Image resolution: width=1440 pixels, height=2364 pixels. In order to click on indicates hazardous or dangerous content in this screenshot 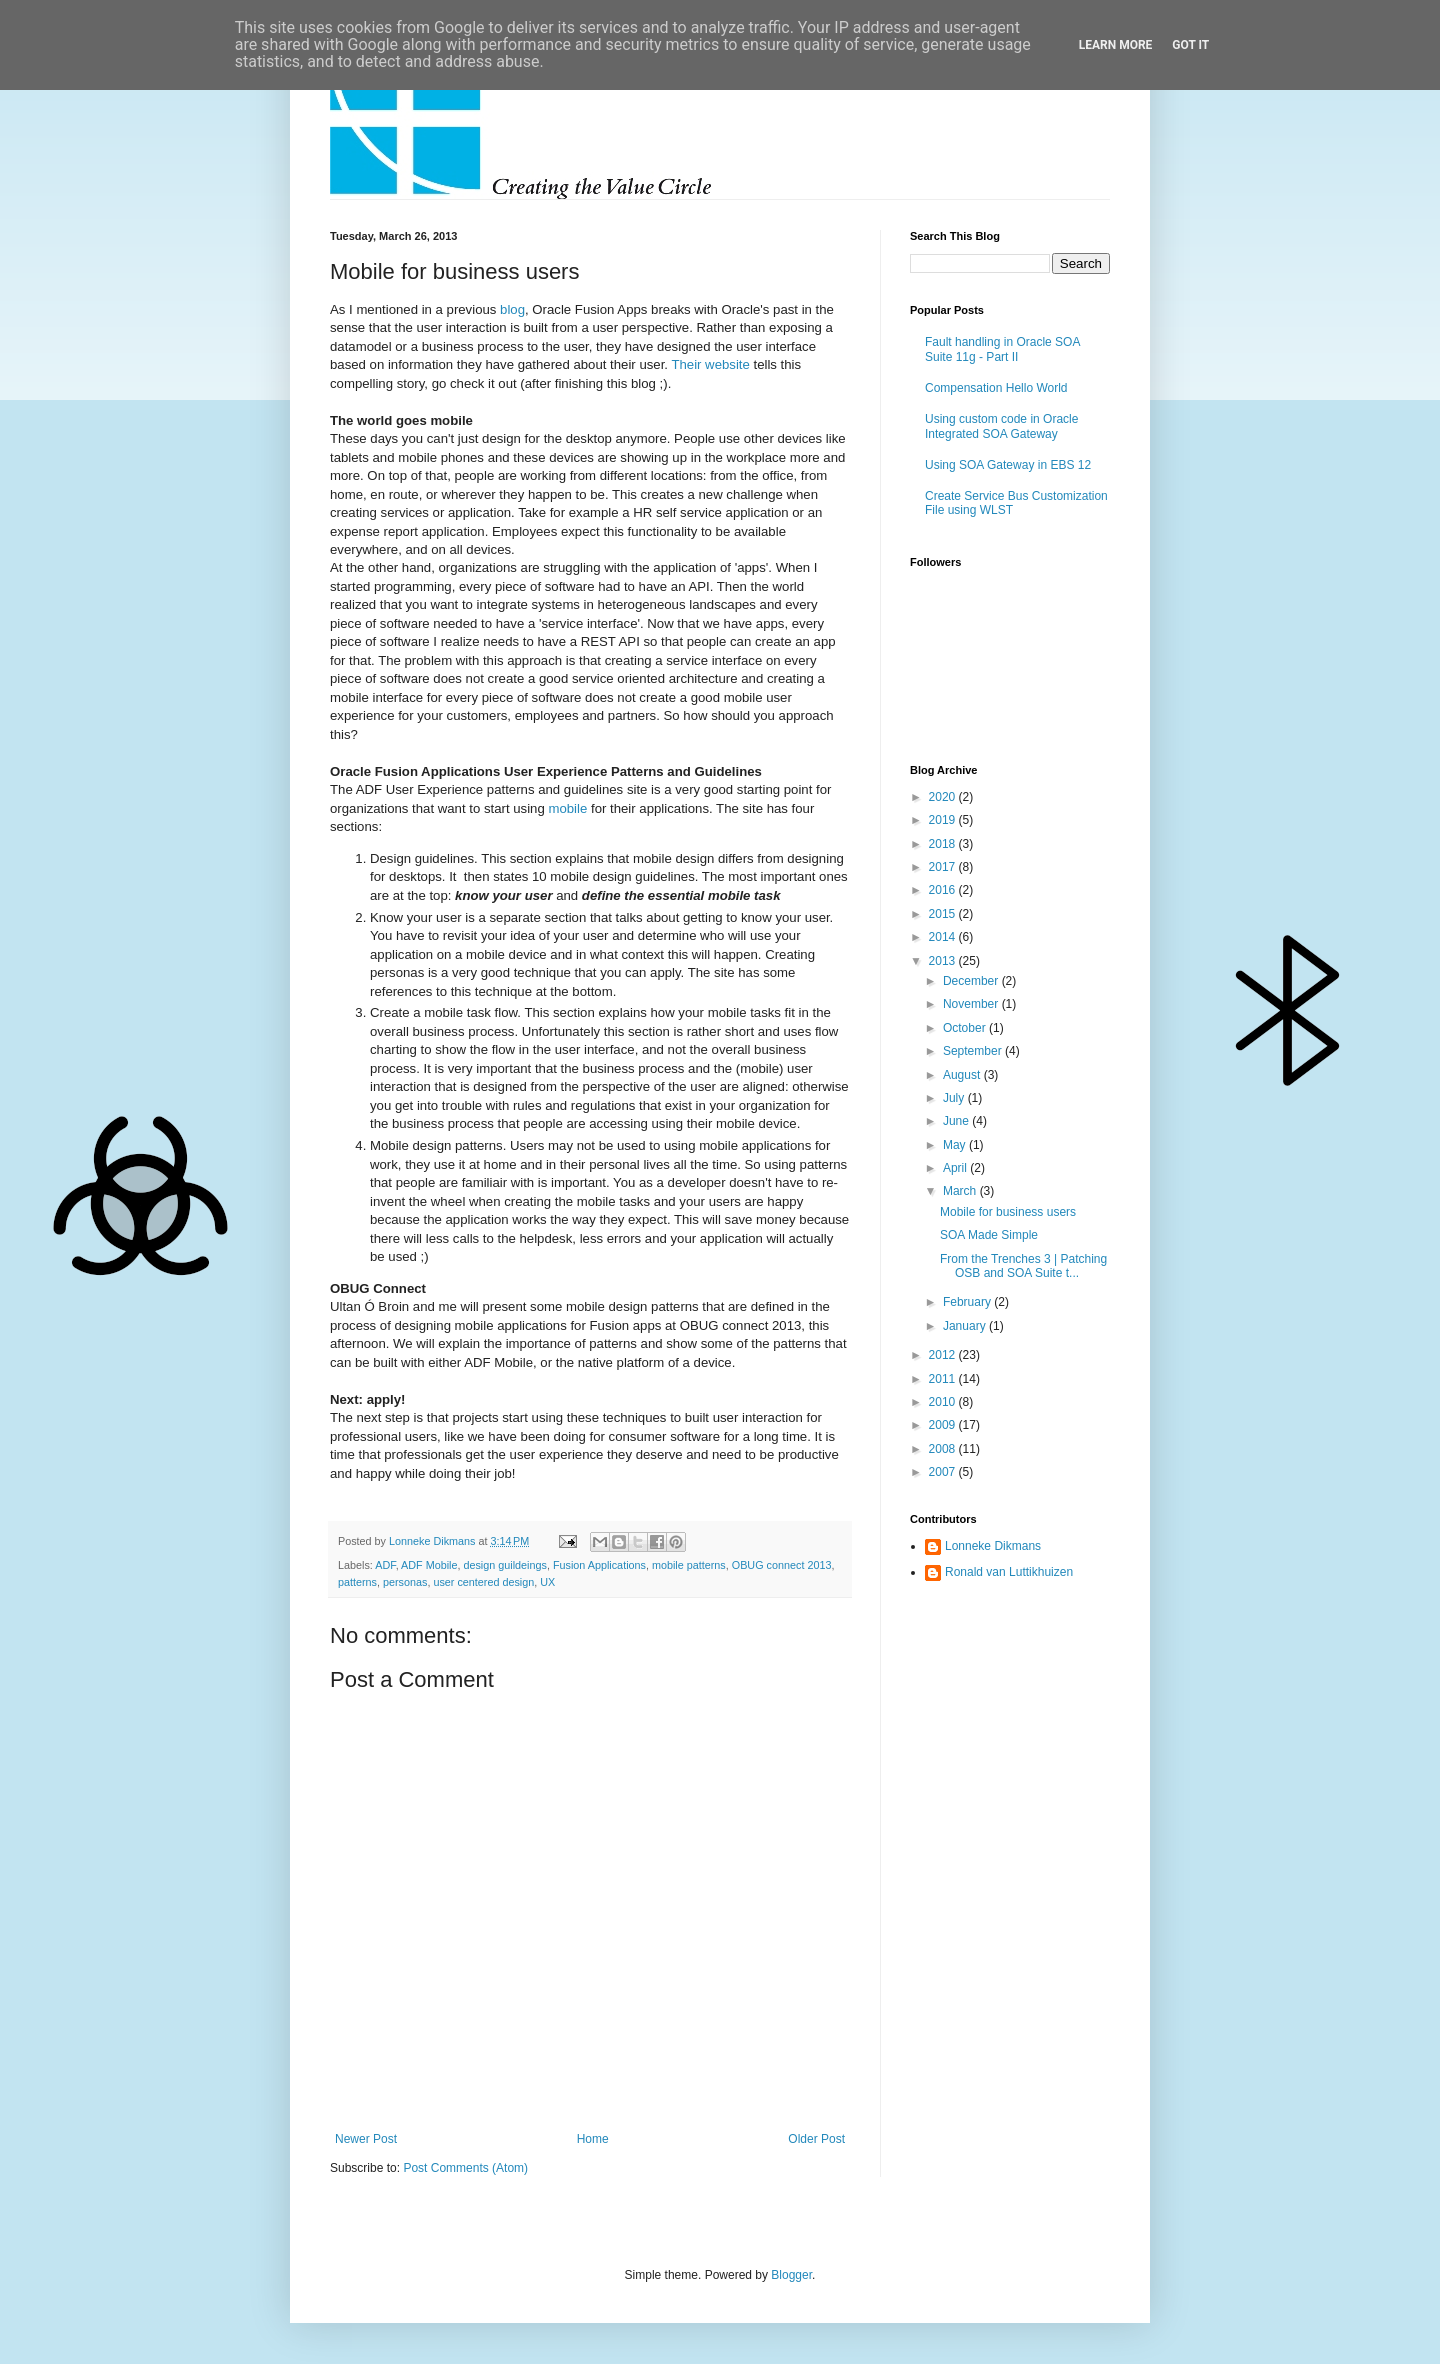, I will do `click(140, 1200)`.